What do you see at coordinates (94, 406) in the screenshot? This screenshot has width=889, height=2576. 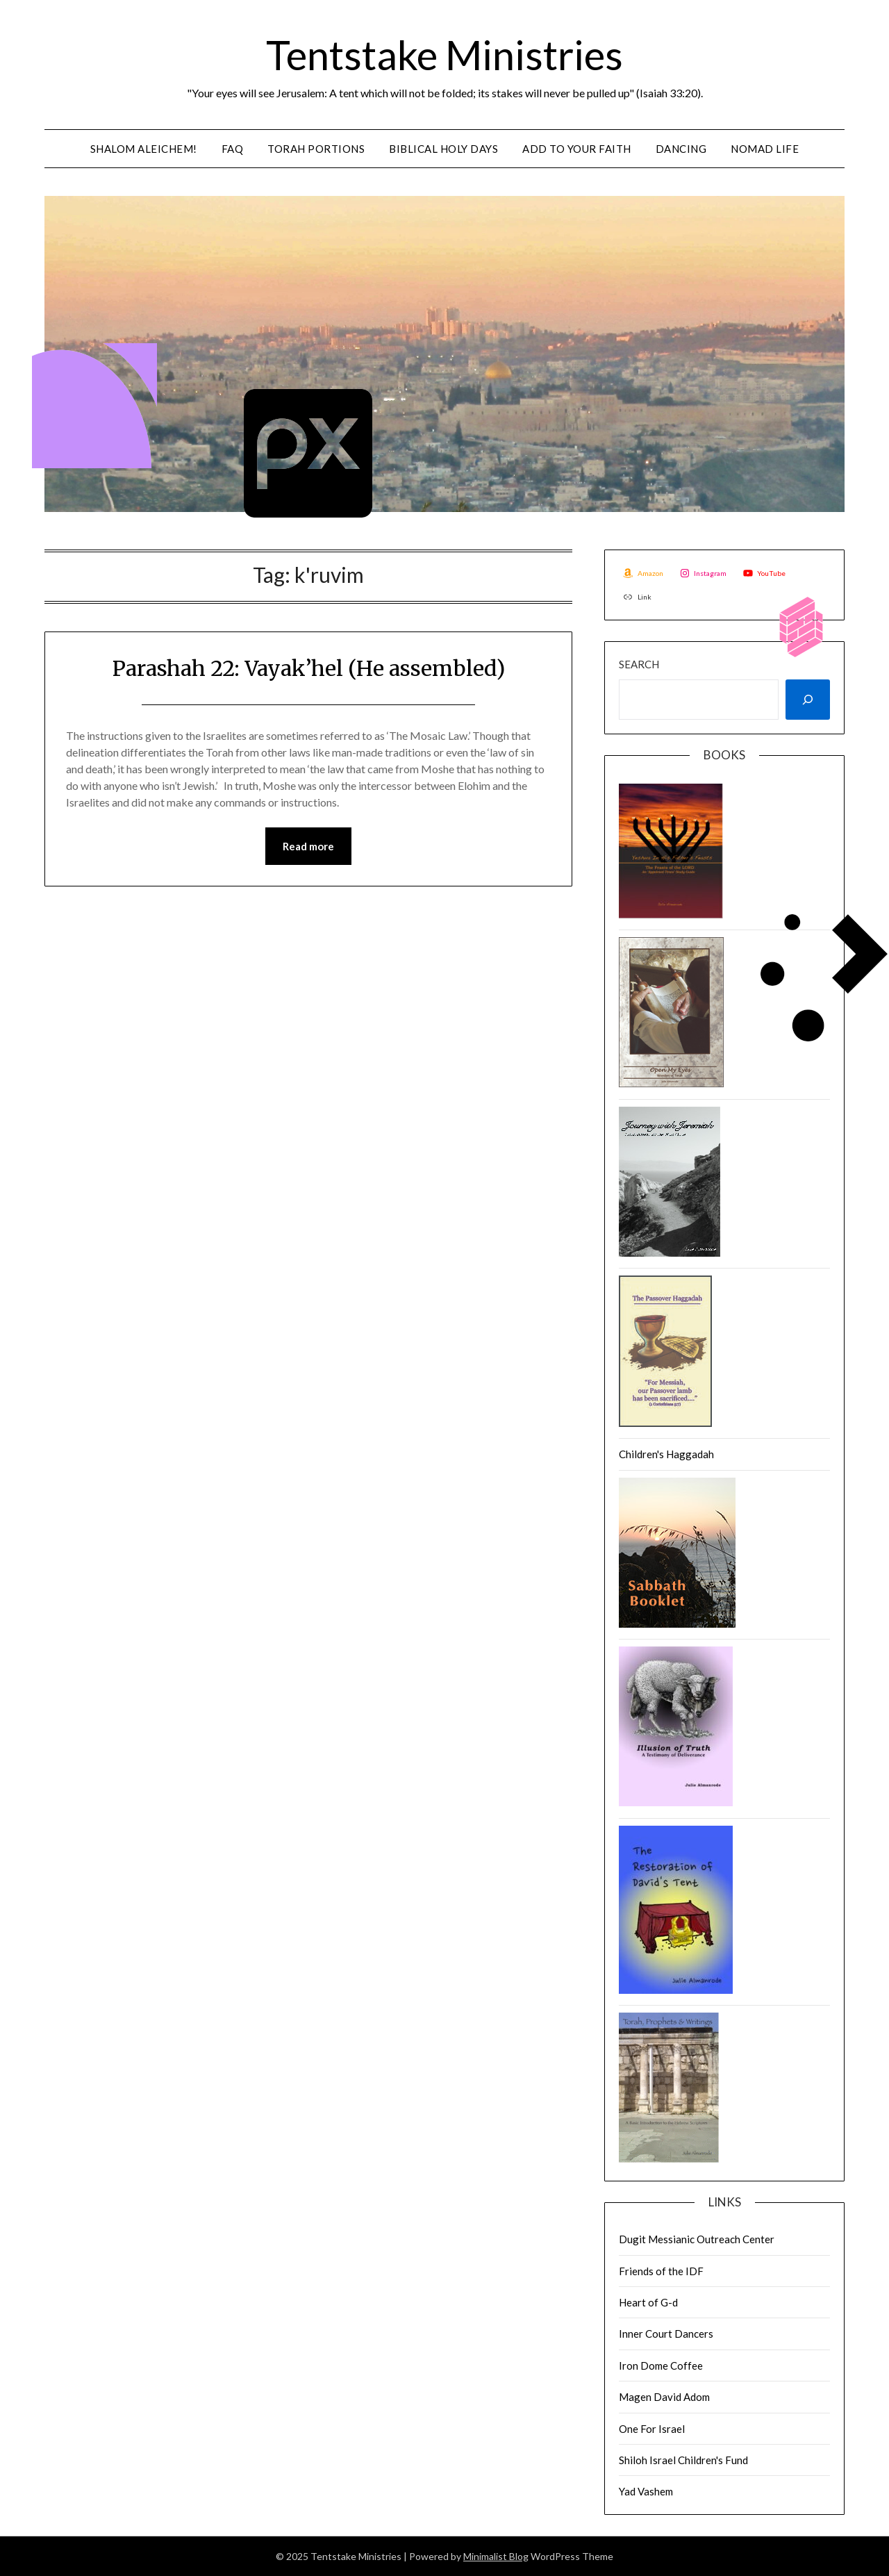 I see `open zerodha trading app` at bounding box center [94, 406].